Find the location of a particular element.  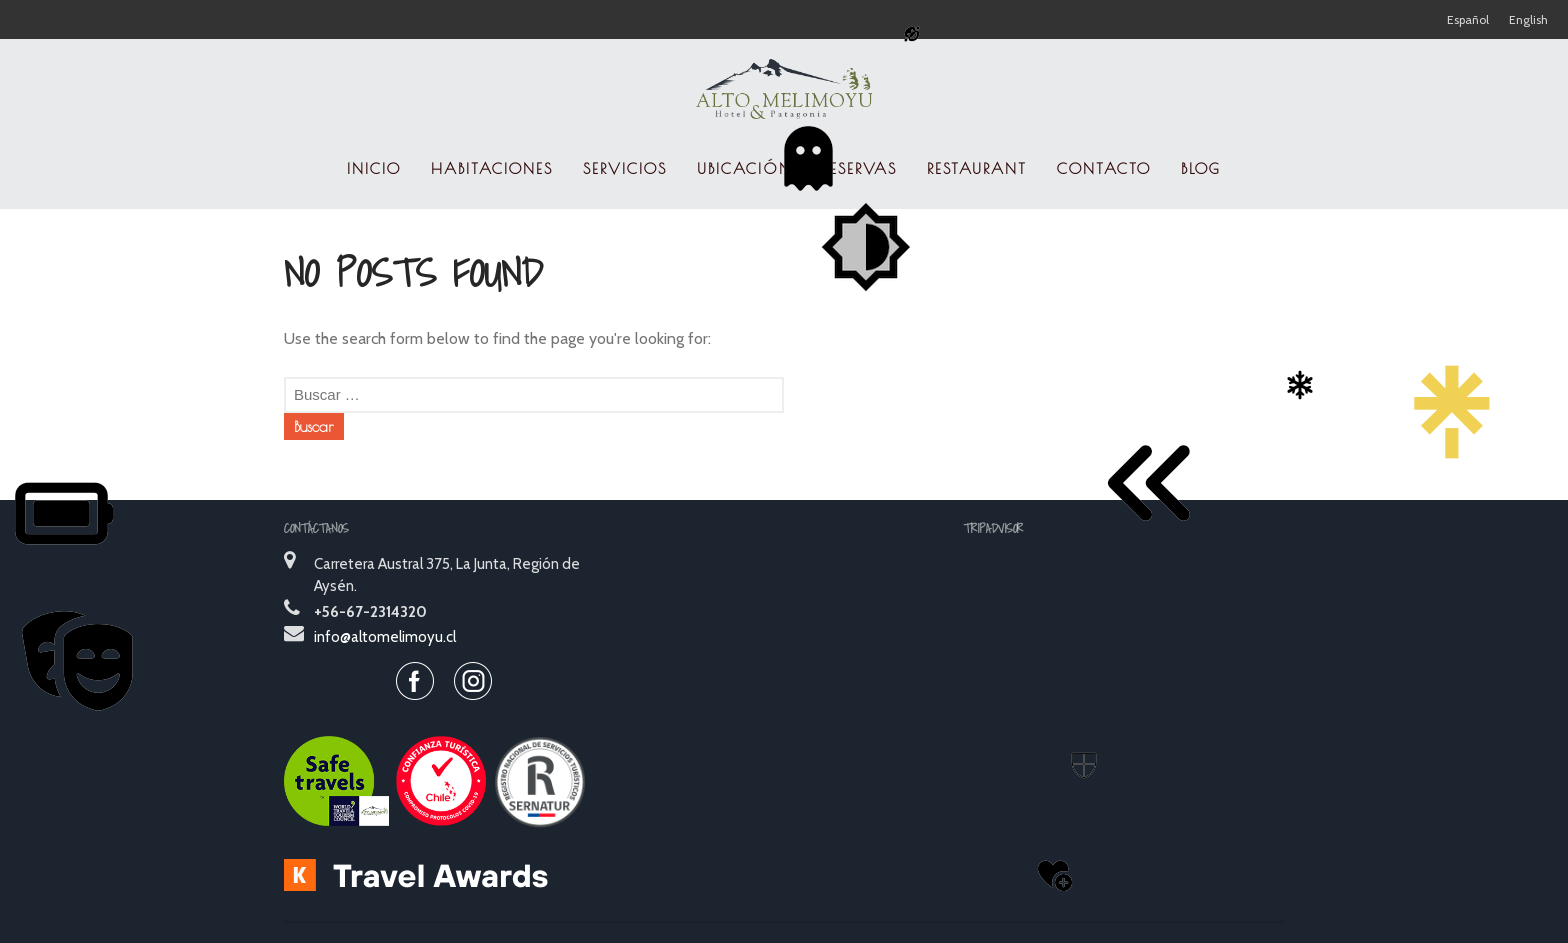

visit linktree profile is located at coordinates (1449, 412).